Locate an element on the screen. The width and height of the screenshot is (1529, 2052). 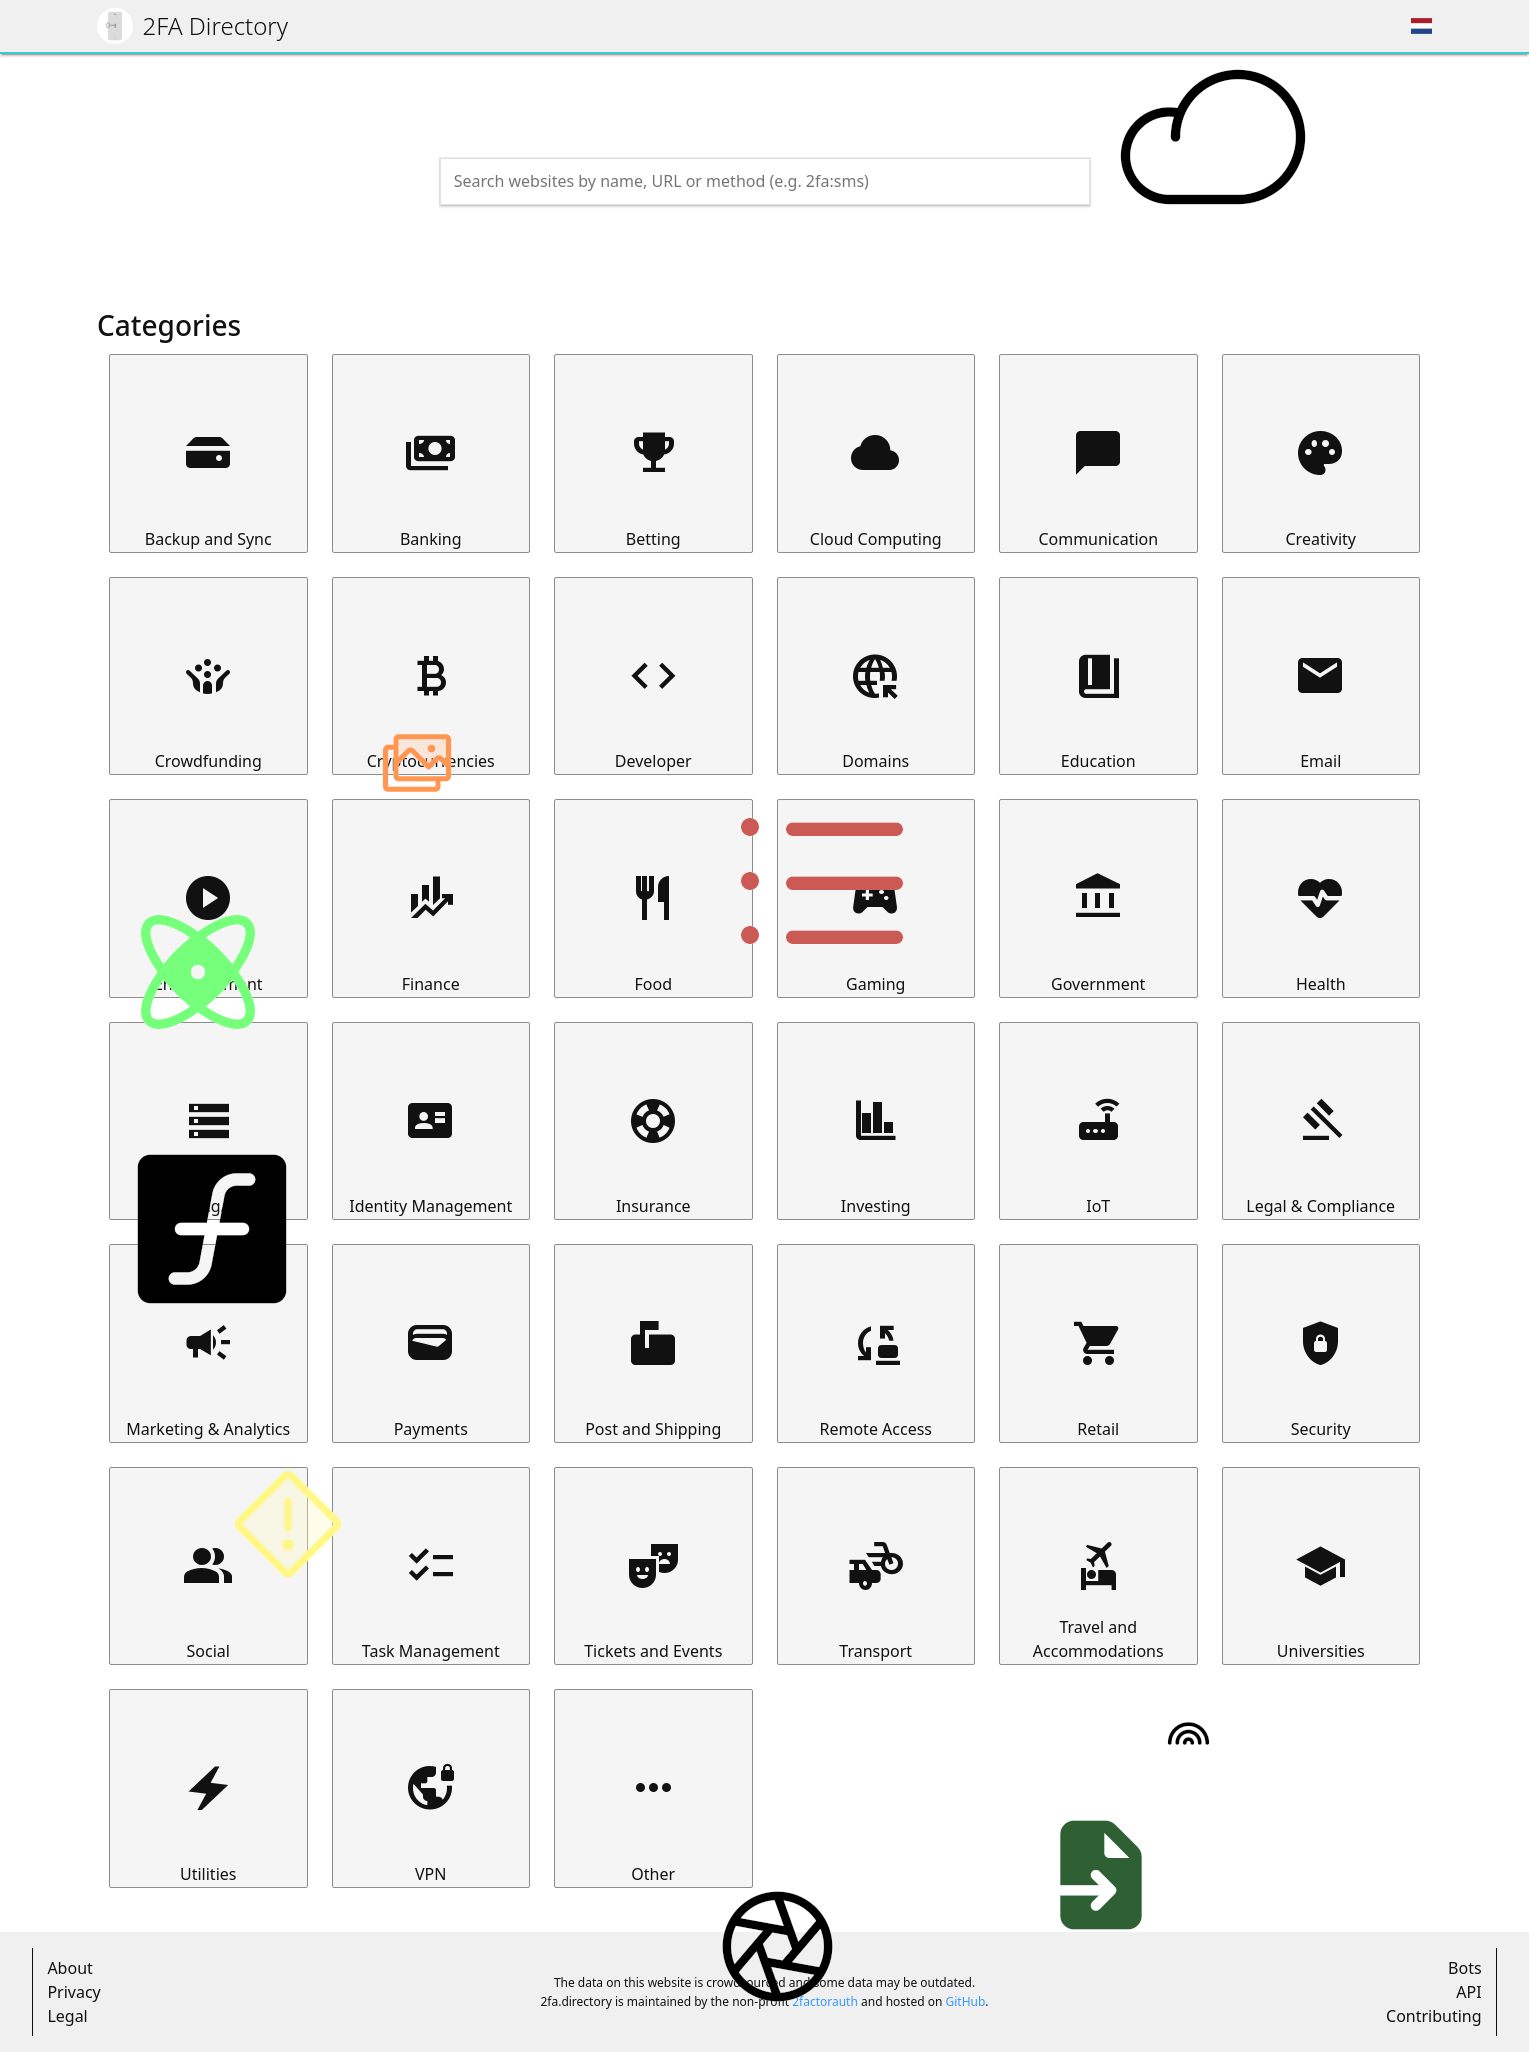
access cloud storage is located at coordinates (1213, 137).